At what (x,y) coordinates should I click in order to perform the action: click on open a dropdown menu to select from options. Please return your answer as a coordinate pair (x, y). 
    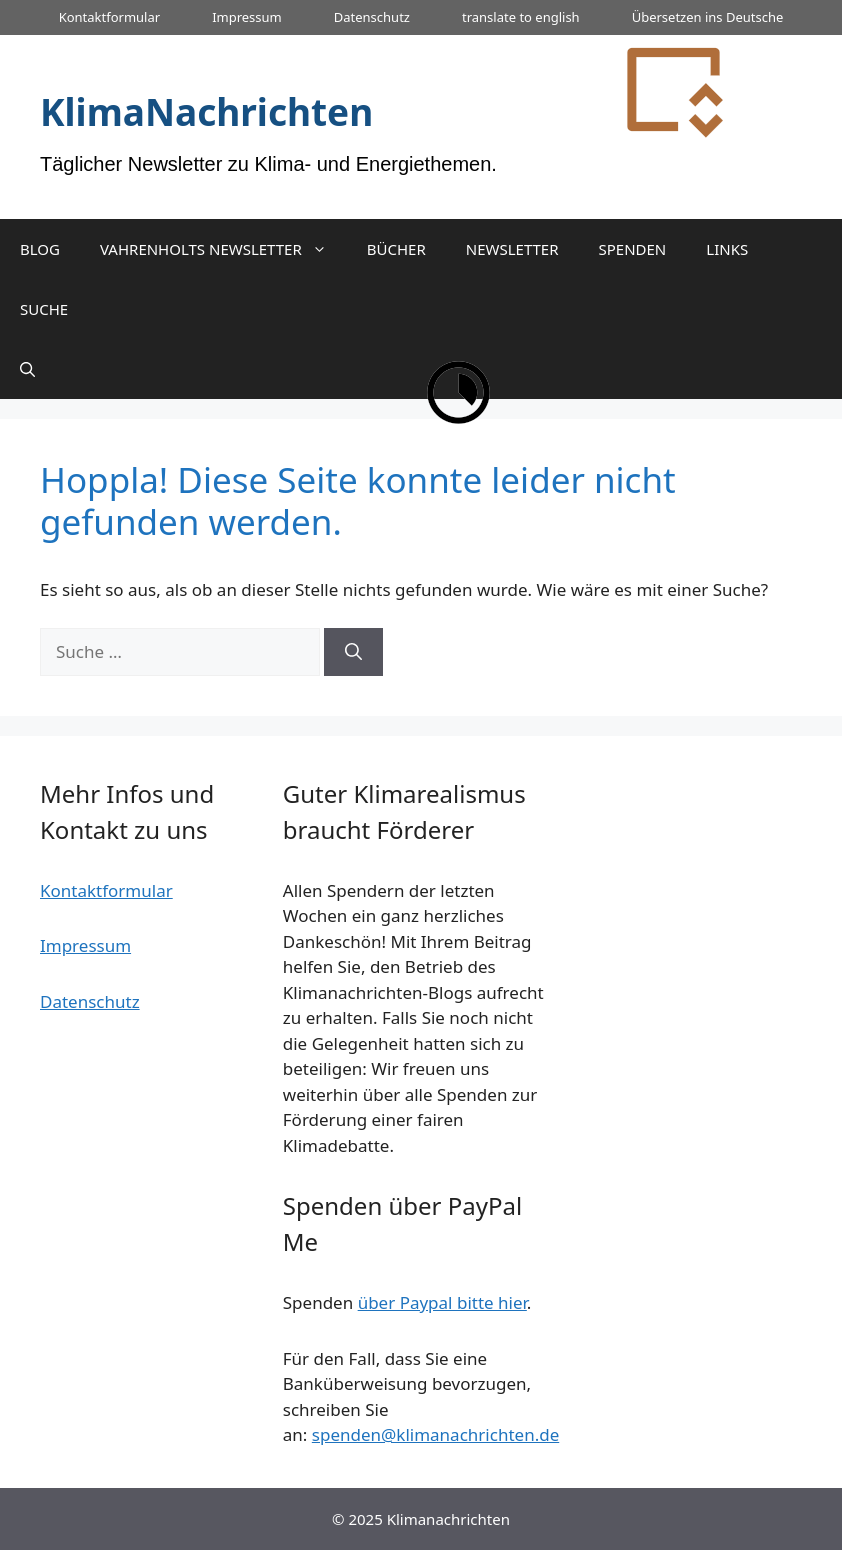
    Looking at the image, I should click on (673, 89).